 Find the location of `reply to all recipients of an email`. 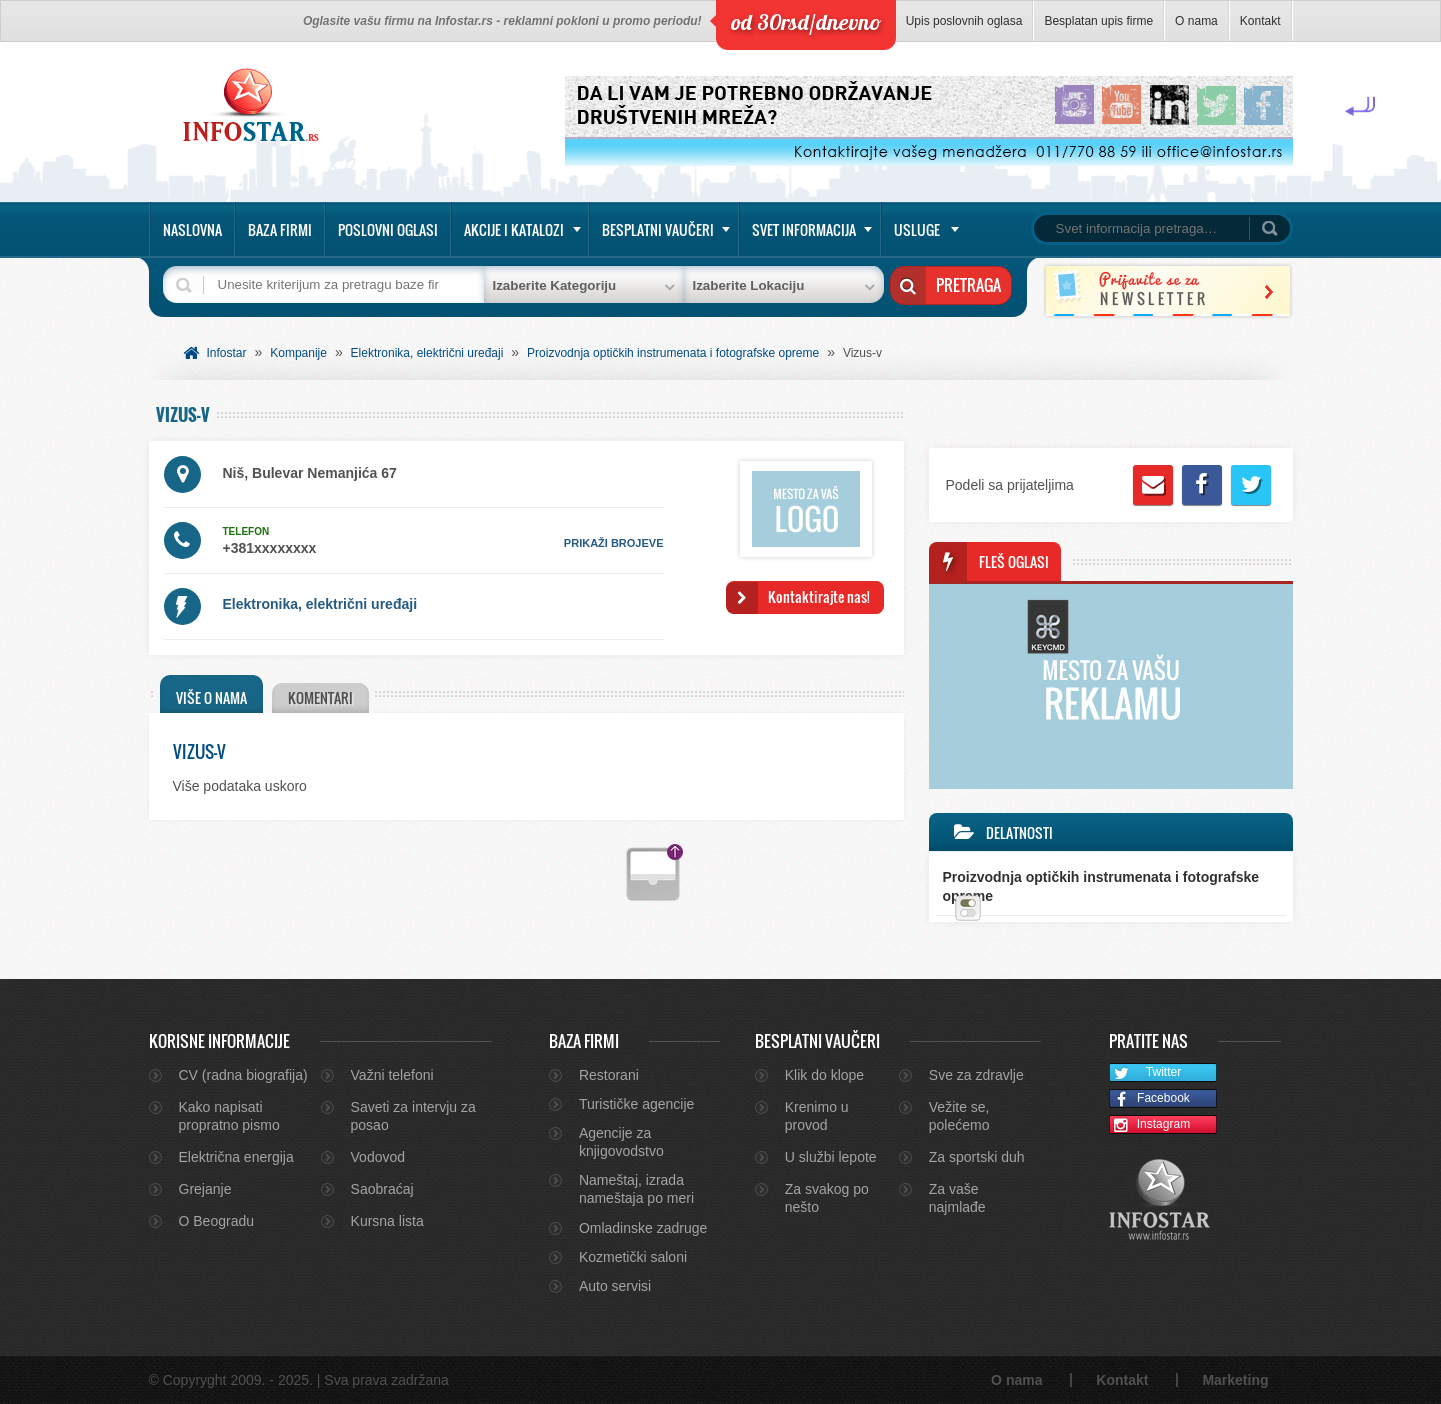

reply to all recipients of an email is located at coordinates (1359, 104).